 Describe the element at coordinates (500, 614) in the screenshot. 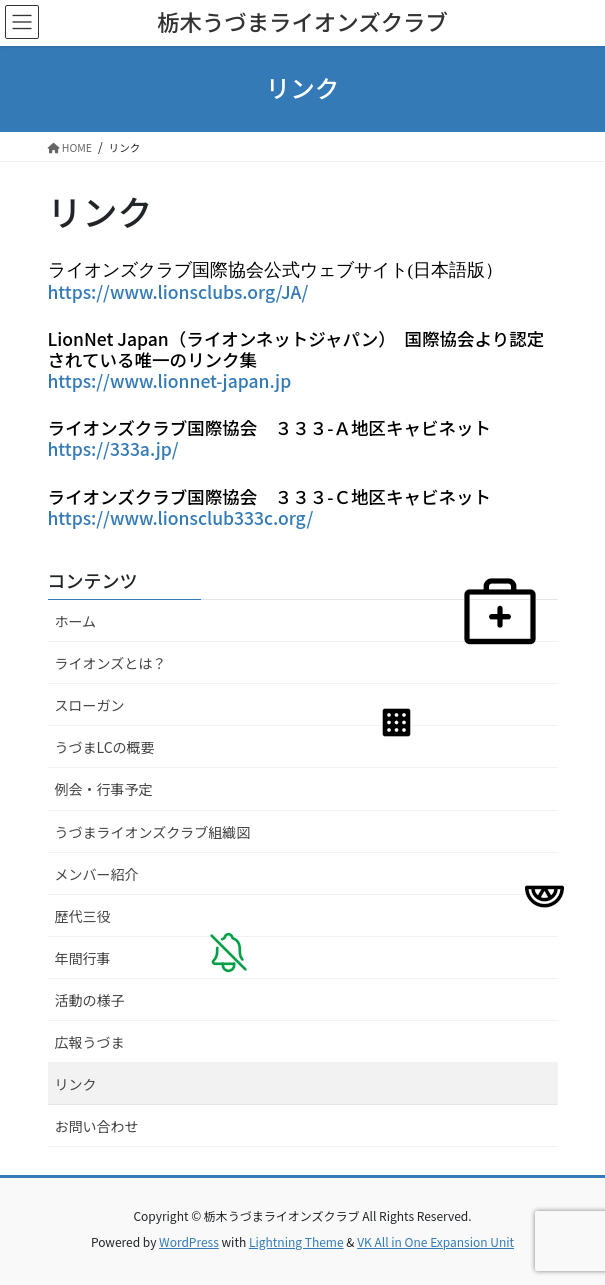

I see `access health or medical resources` at that location.